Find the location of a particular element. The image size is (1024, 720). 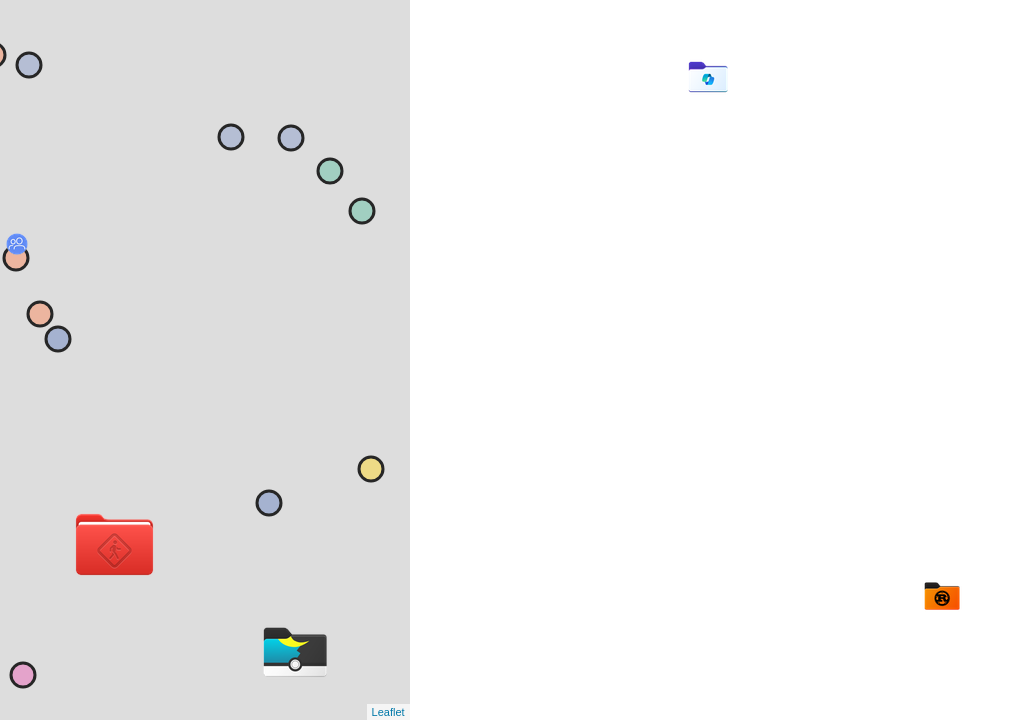

access user accounts and settings is located at coordinates (17, 244).